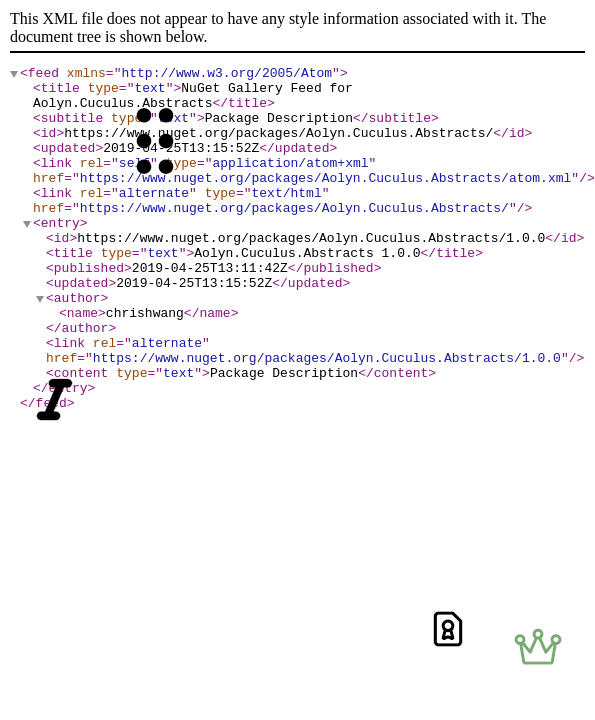 This screenshot has height=720, width=595. Describe the element at coordinates (155, 141) in the screenshot. I see `drag to reorder items` at that location.